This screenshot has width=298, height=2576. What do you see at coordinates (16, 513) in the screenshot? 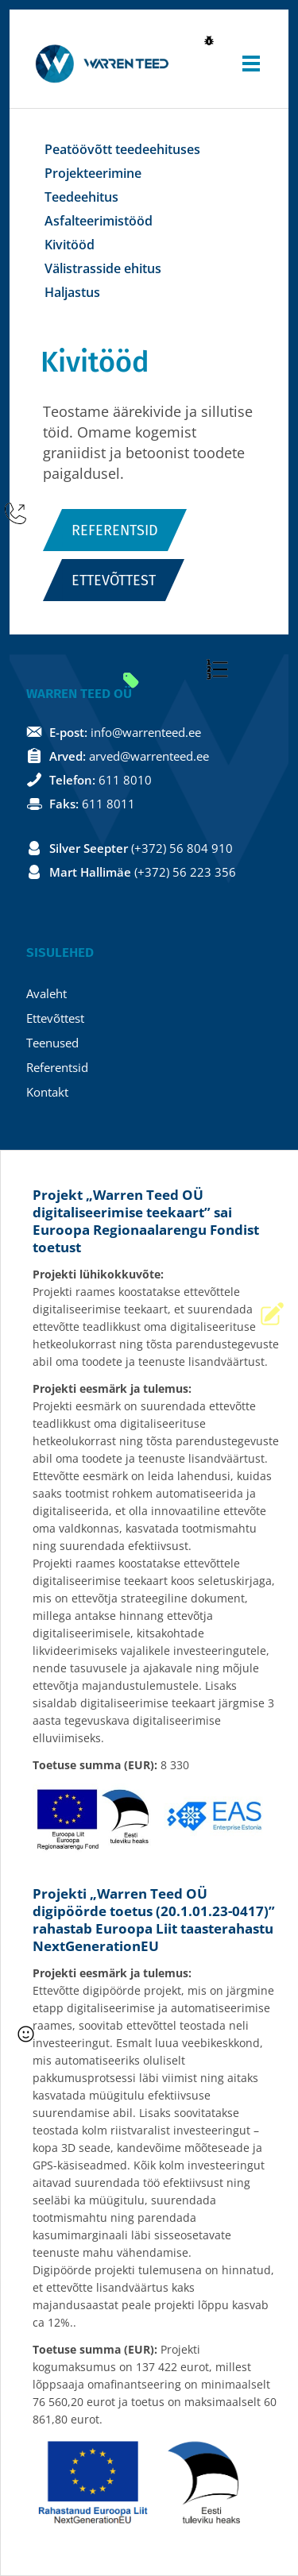
I see `make an outgoing call` at bounding box center [16, 513].